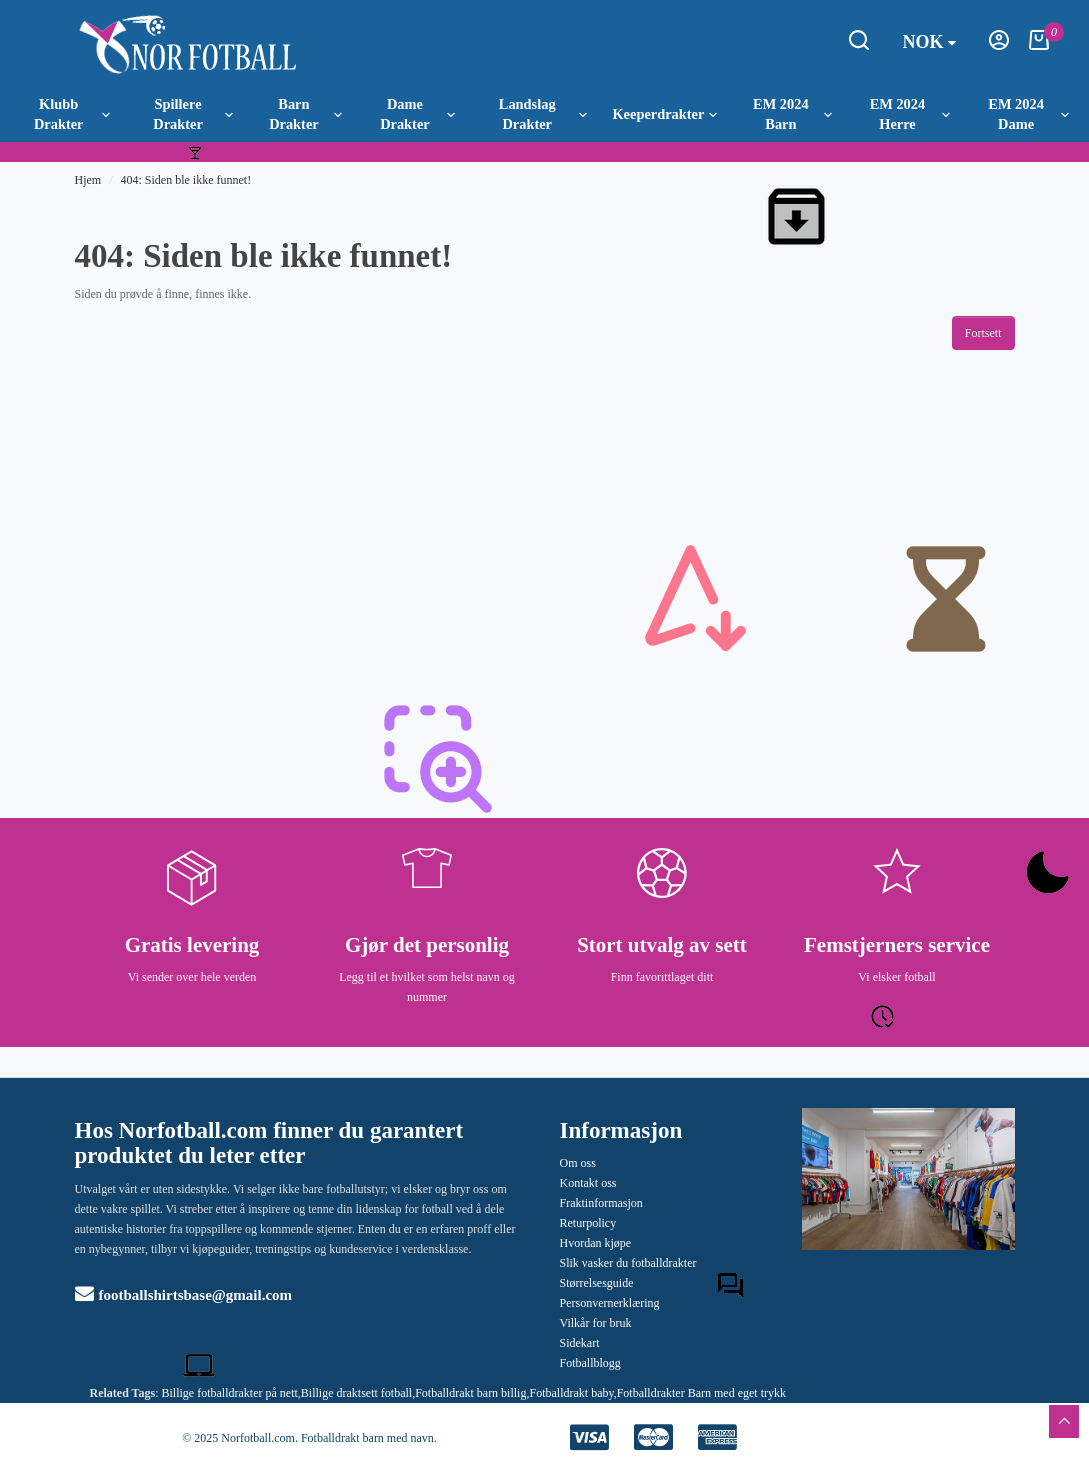  Describe the element at coordinates (435, 756) in the screenshot. I see `zoom in on a selected area` at that location.